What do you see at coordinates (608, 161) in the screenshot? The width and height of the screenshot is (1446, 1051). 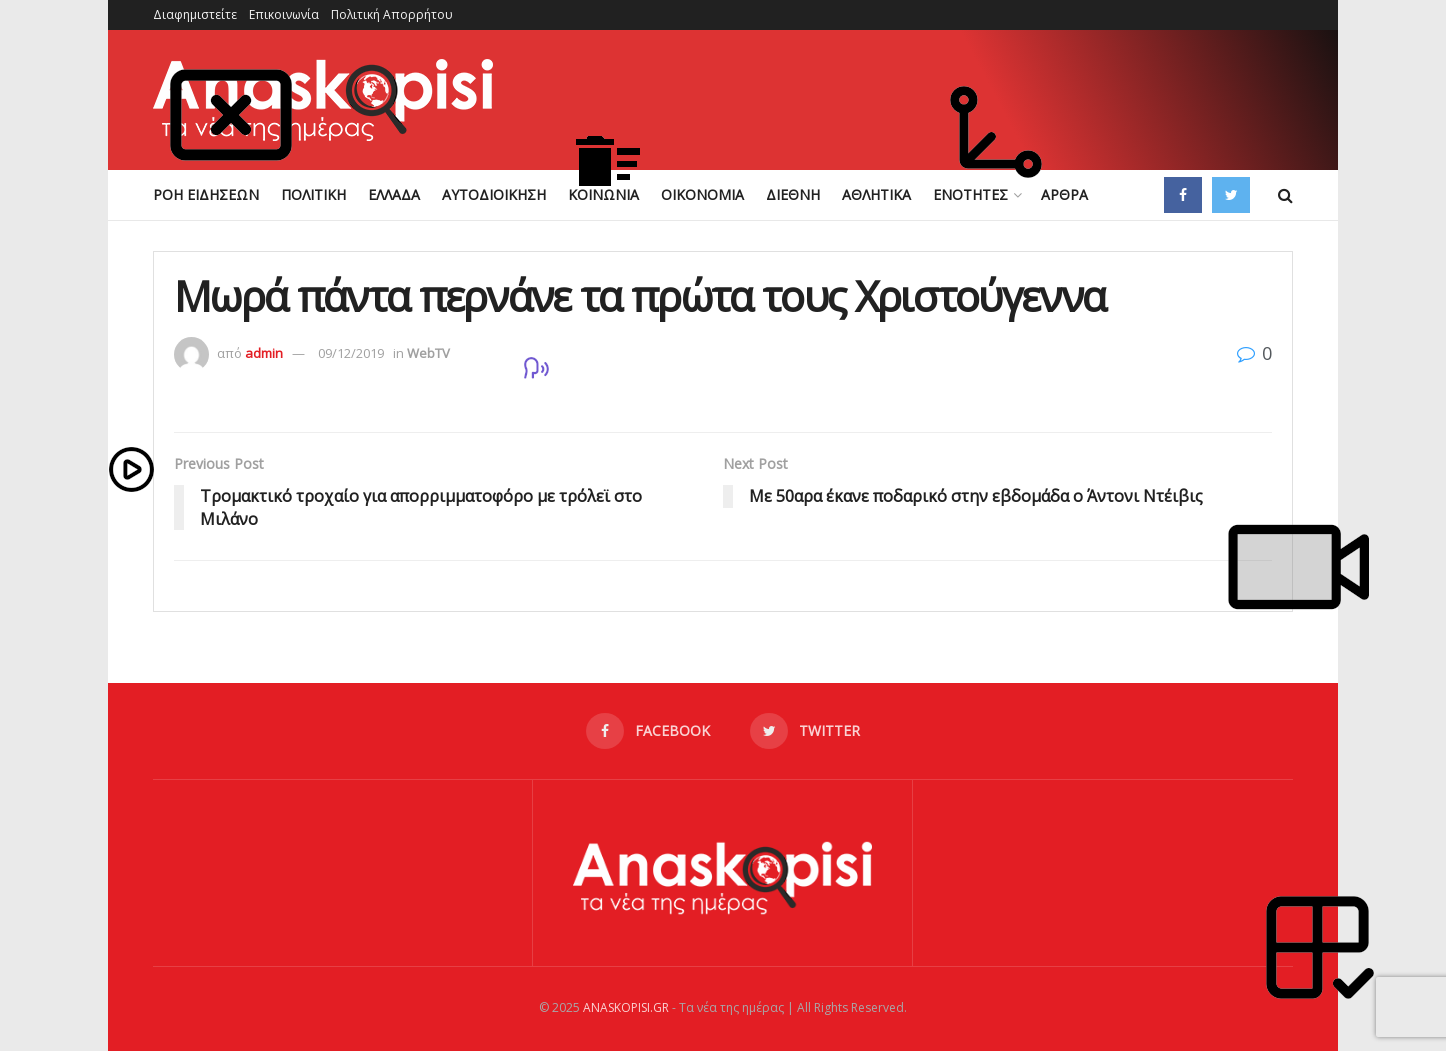 I see `delete all selected items` at bounding box center [608, 161].